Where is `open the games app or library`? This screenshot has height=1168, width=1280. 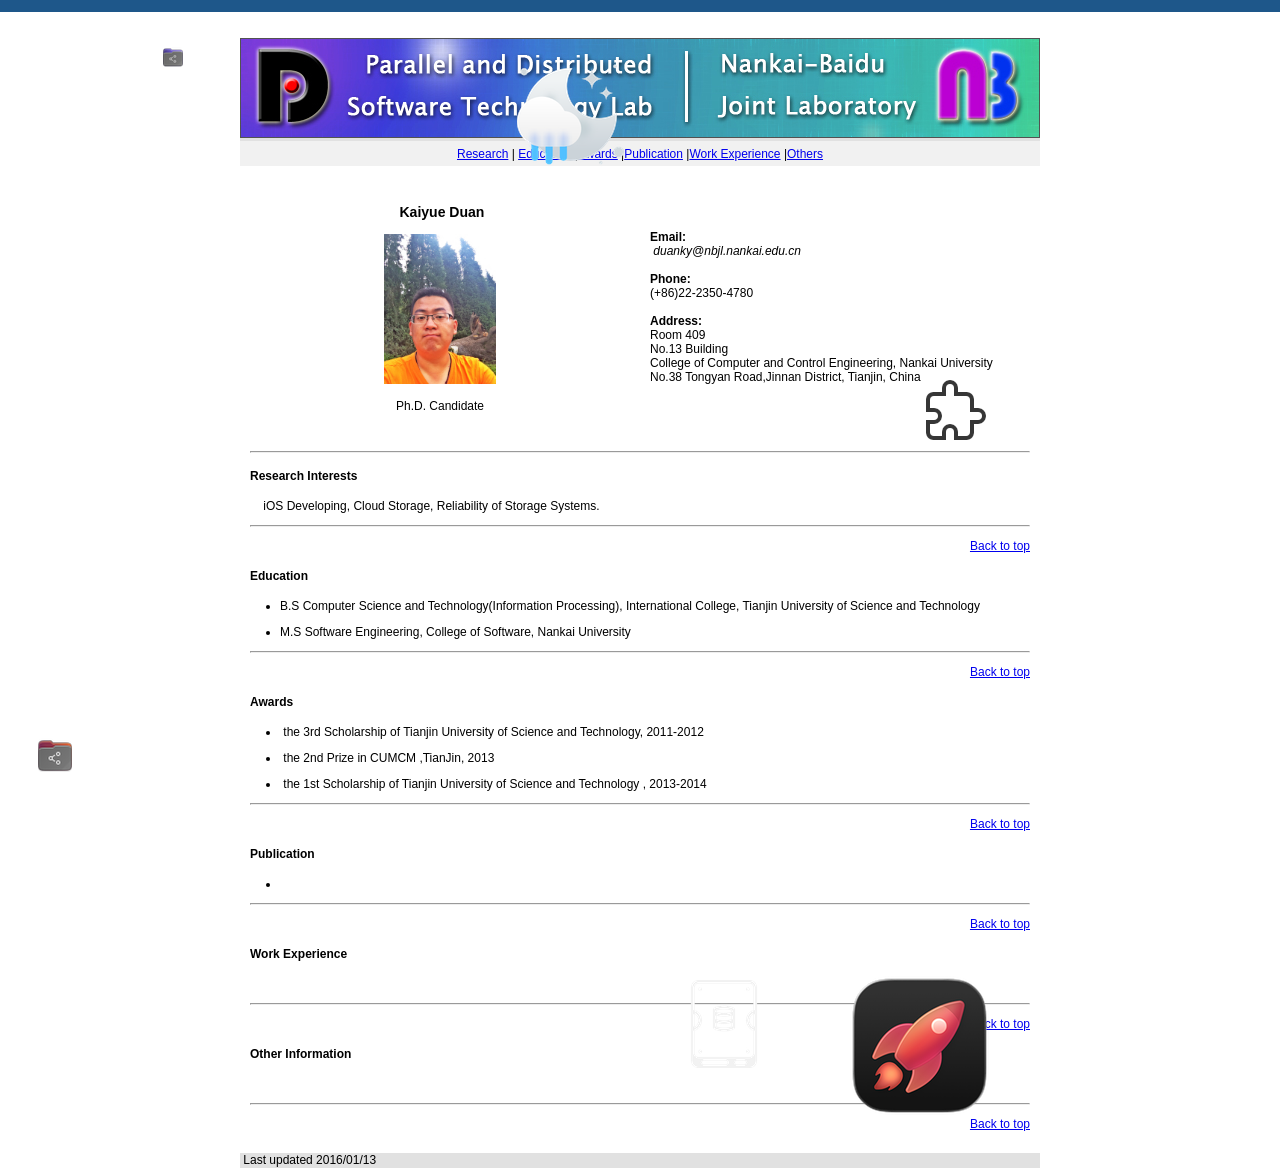 open the games app or library is located at coordinates (919, 1045).